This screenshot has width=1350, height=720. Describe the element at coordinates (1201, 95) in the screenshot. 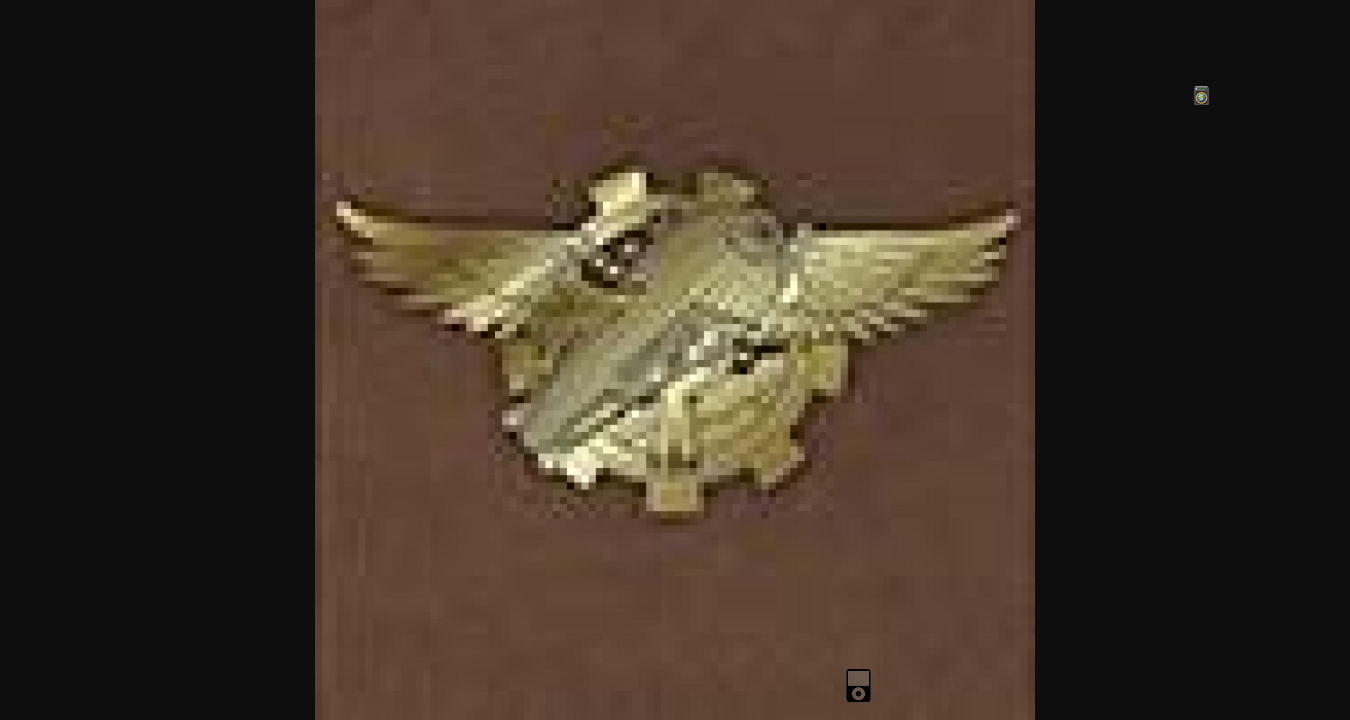

I see `access RAID 5 storage configuration` at that location.